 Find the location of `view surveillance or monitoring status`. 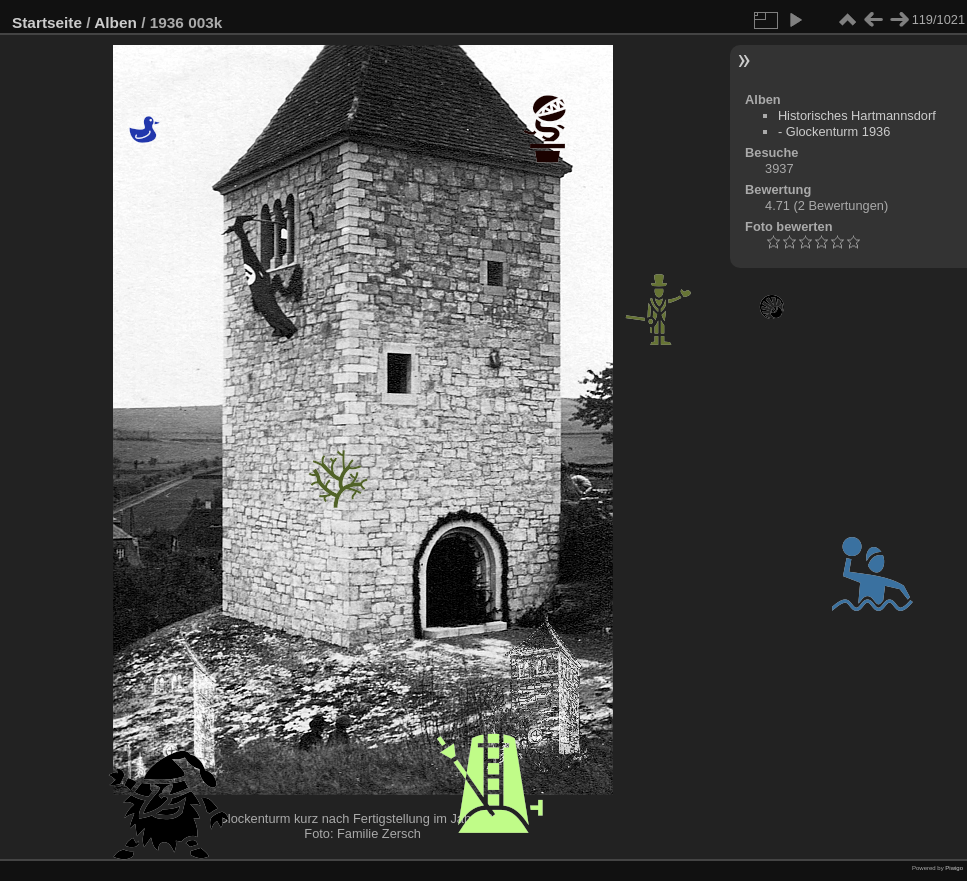

view surveillance or monitoring status is located at coordinates (772, 307).